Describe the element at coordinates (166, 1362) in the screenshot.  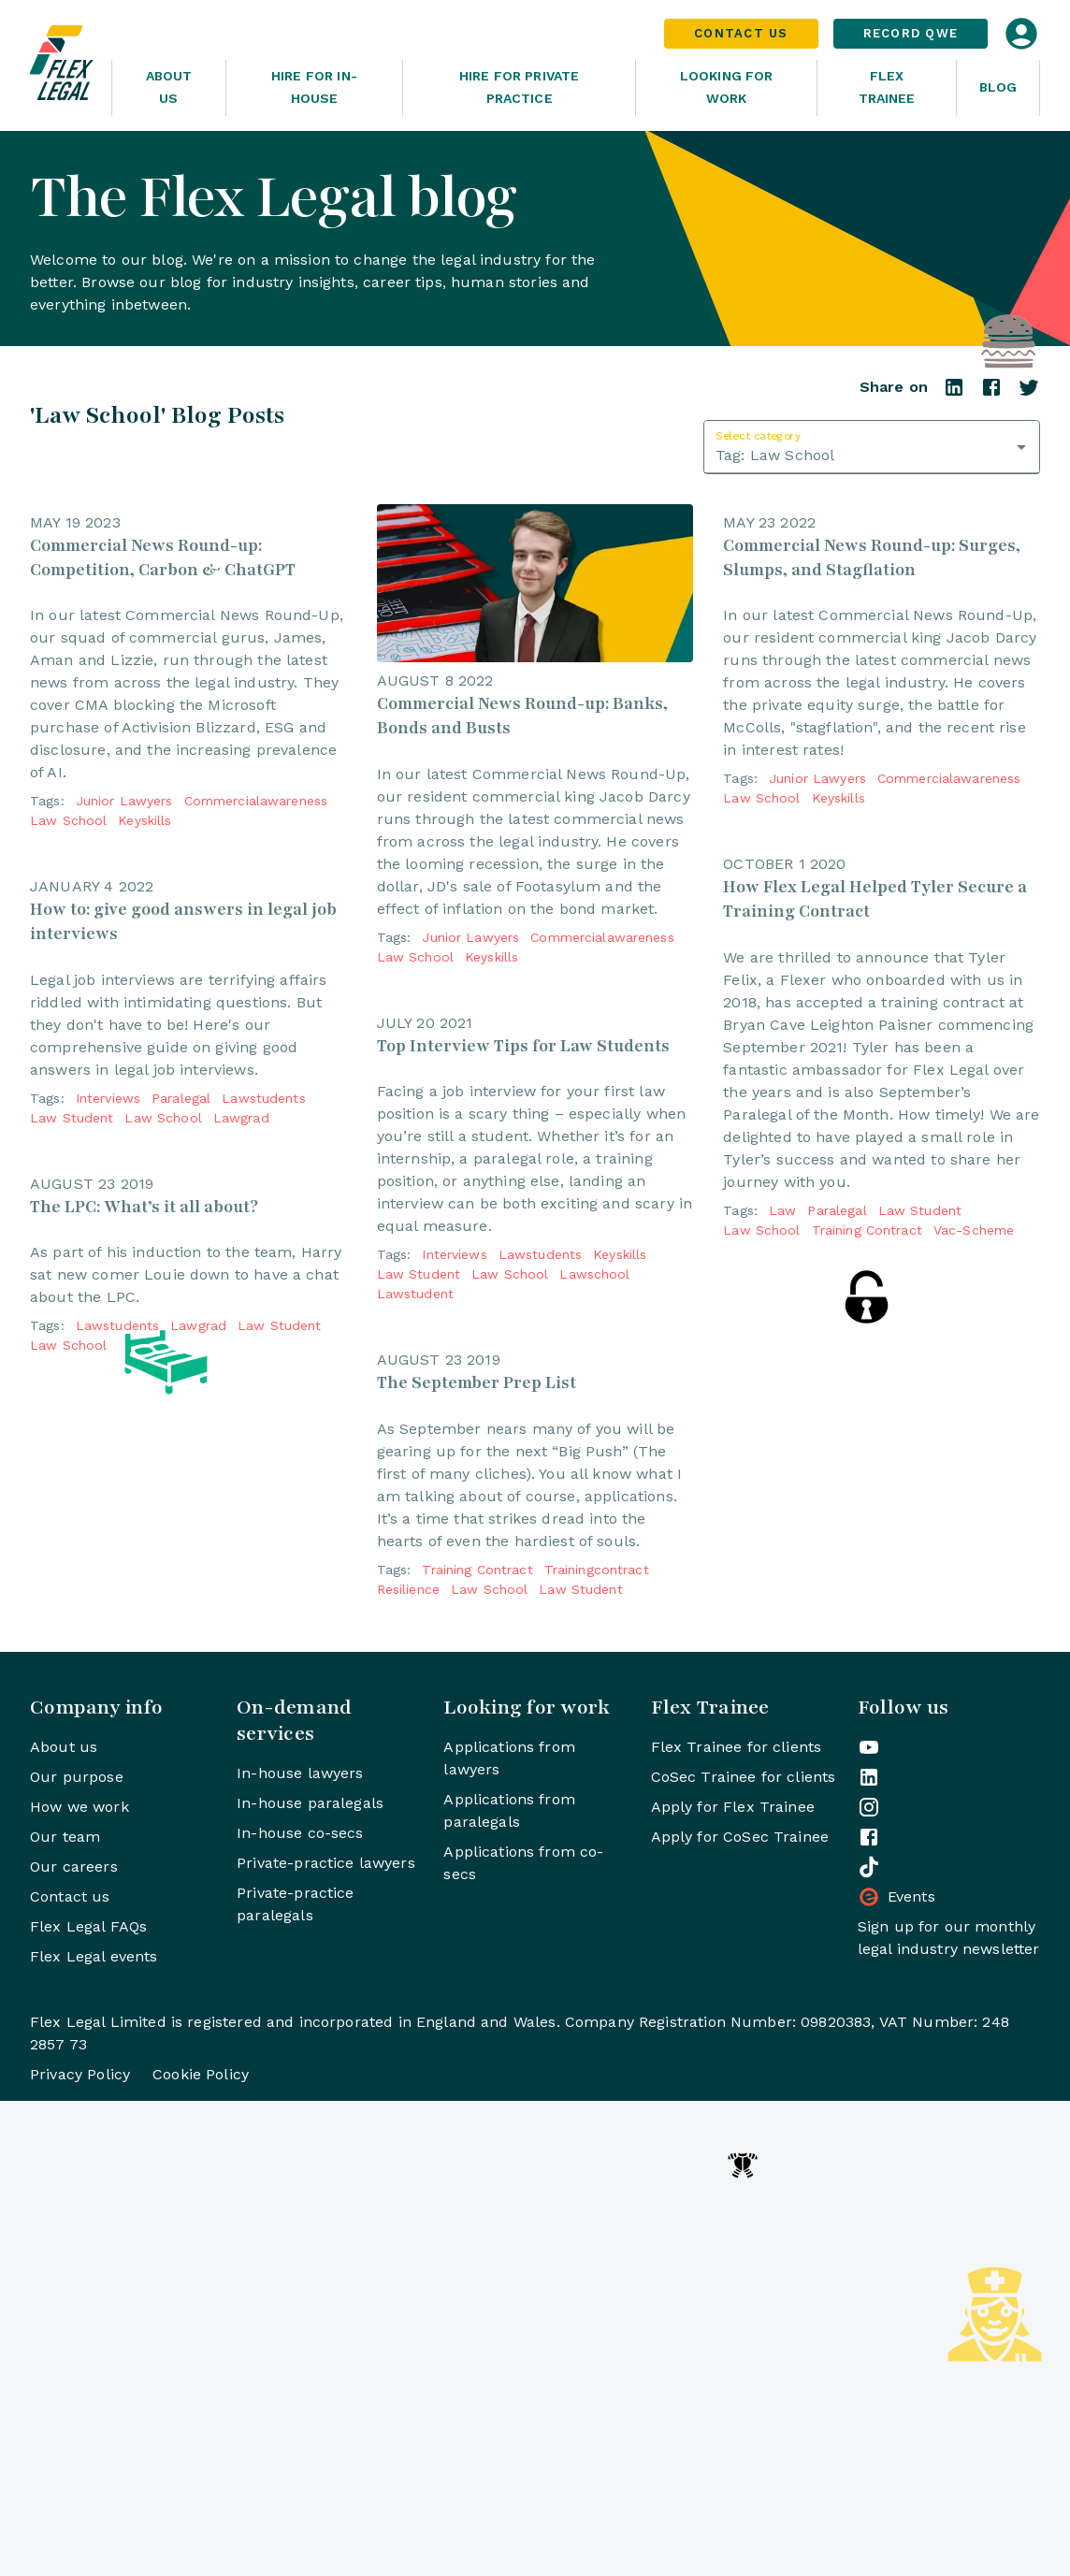
I see `book a hotel or accommodation` at that location.